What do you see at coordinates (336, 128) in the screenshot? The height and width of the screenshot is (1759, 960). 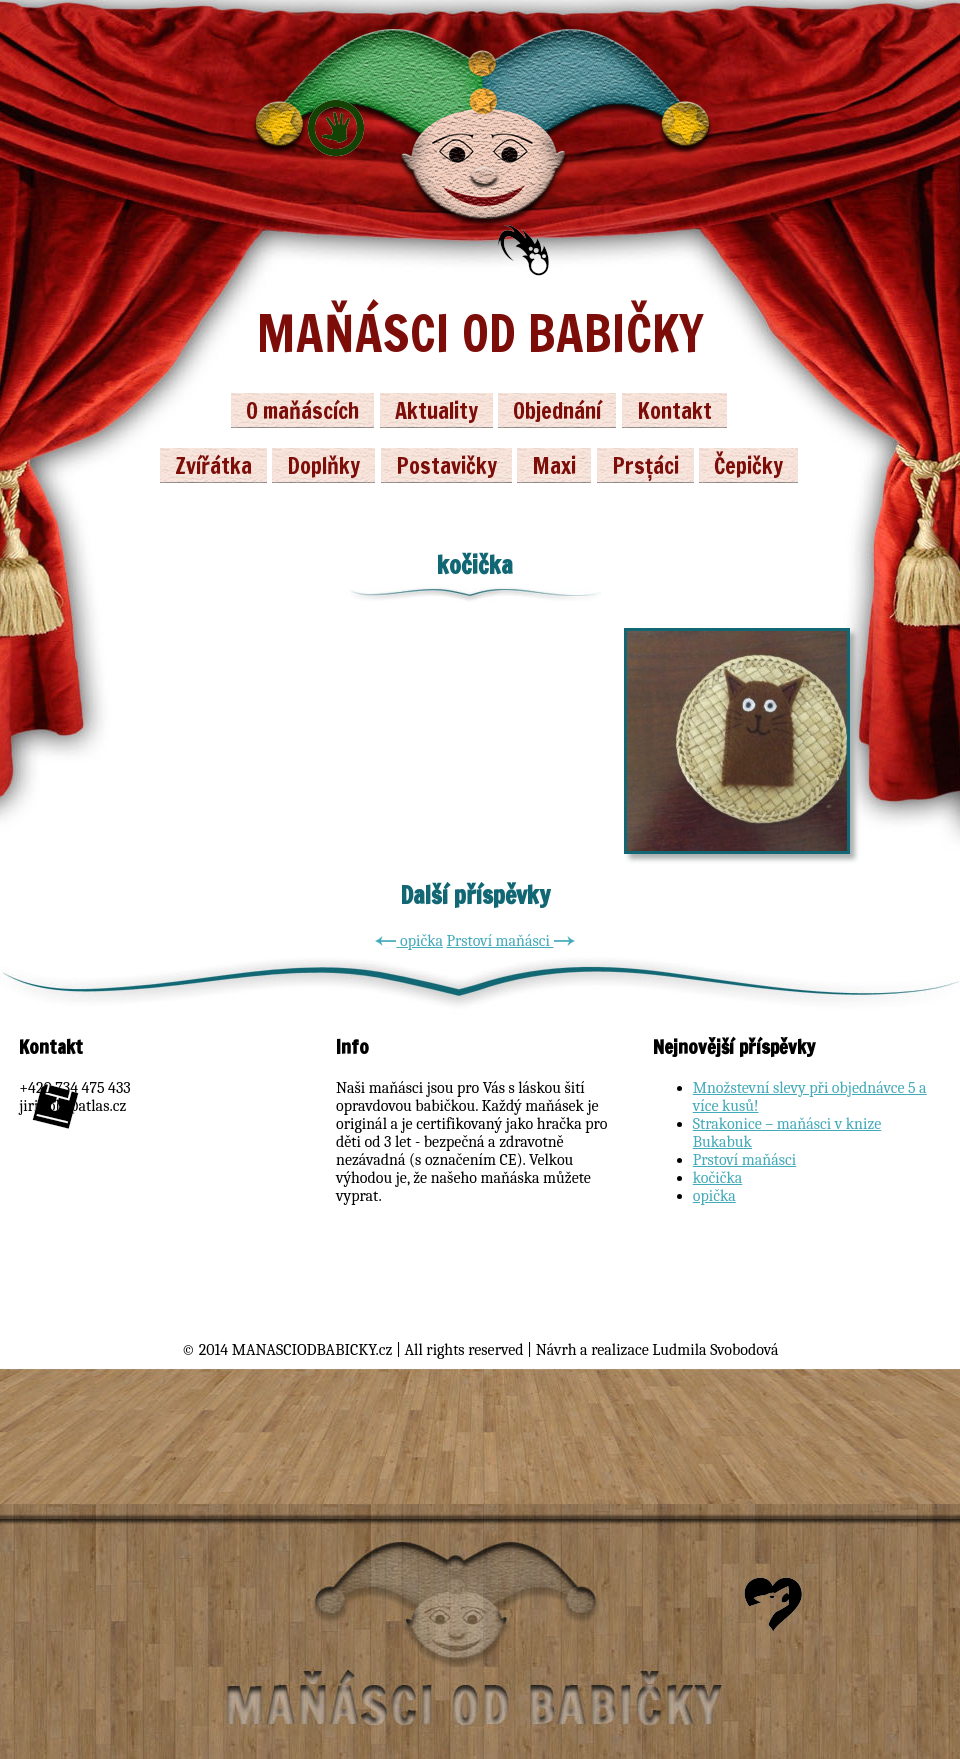 I see `indicates an interactive or usable item` at bounding box center [336, 128].